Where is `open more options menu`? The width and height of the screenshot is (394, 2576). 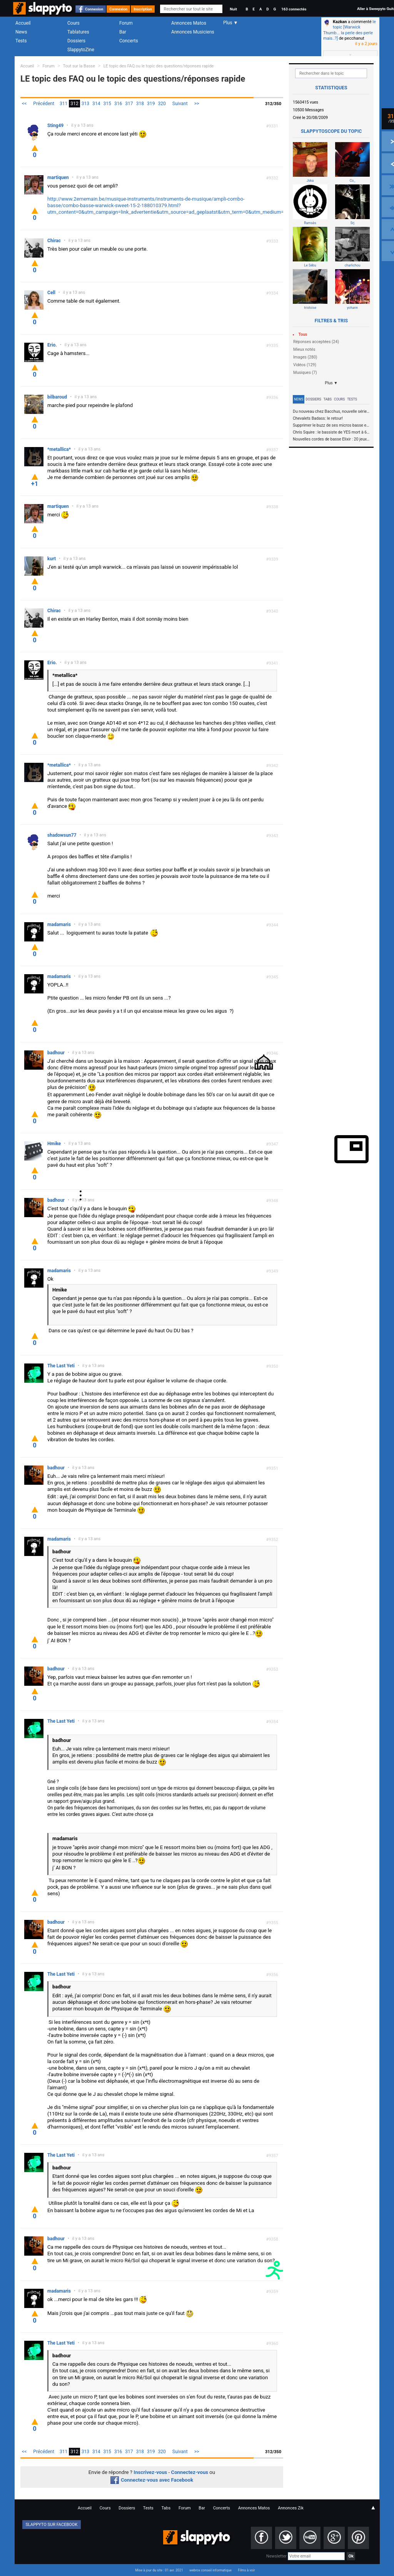 open more options menu is located at coordinates (80, 1195).